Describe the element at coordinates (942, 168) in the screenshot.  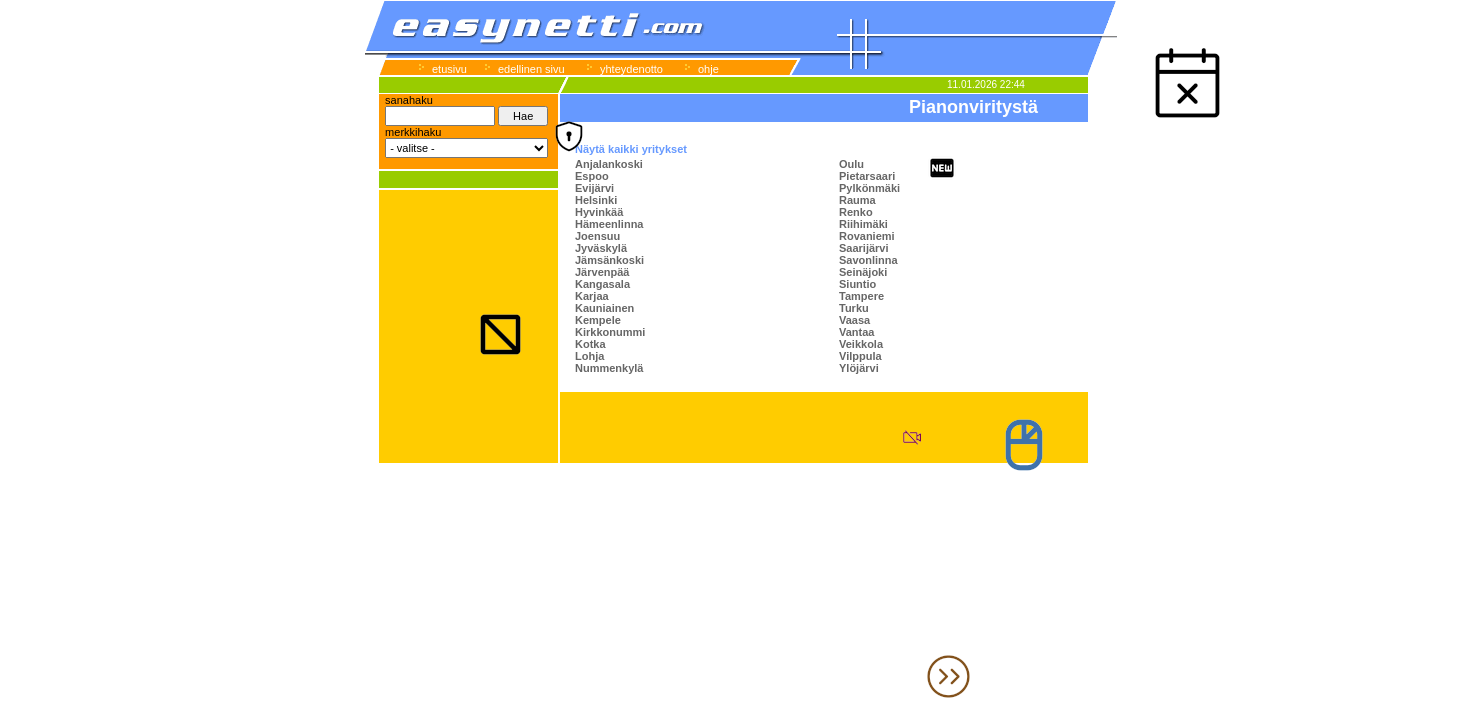
I see `indicates new content or recently added items` at that location.